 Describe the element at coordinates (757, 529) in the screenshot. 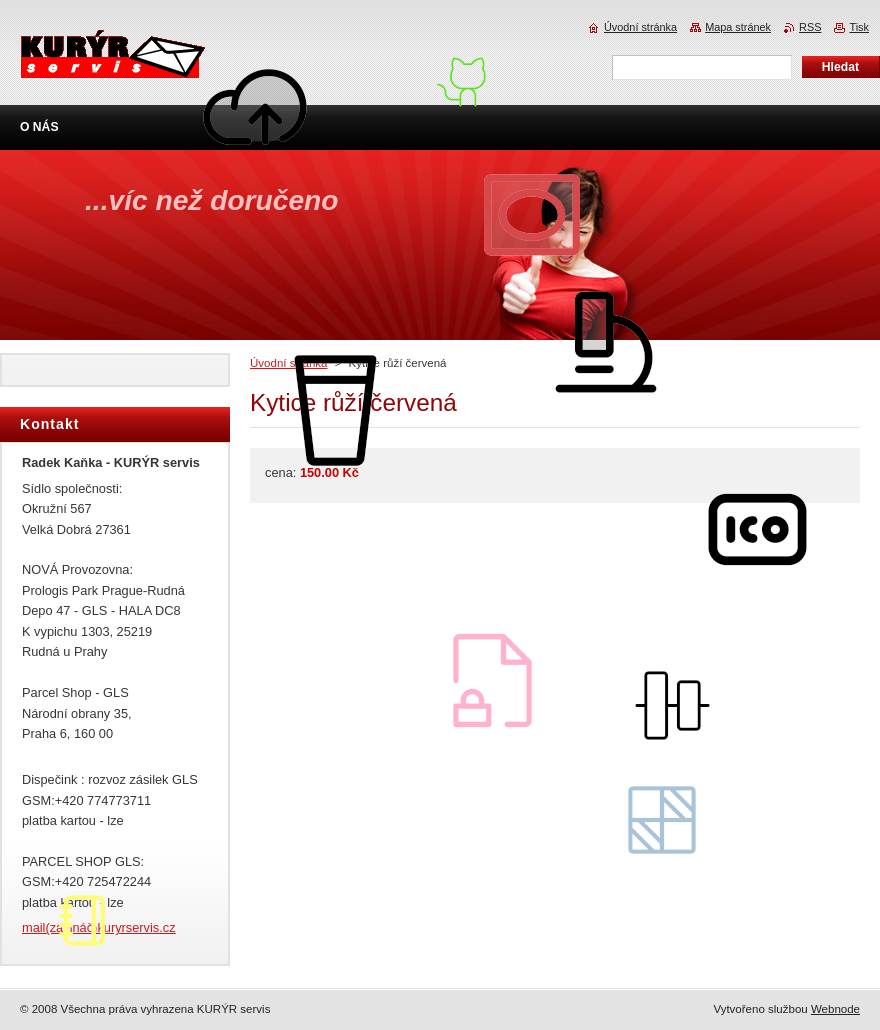

I see `set or manage website favicon` at that location.